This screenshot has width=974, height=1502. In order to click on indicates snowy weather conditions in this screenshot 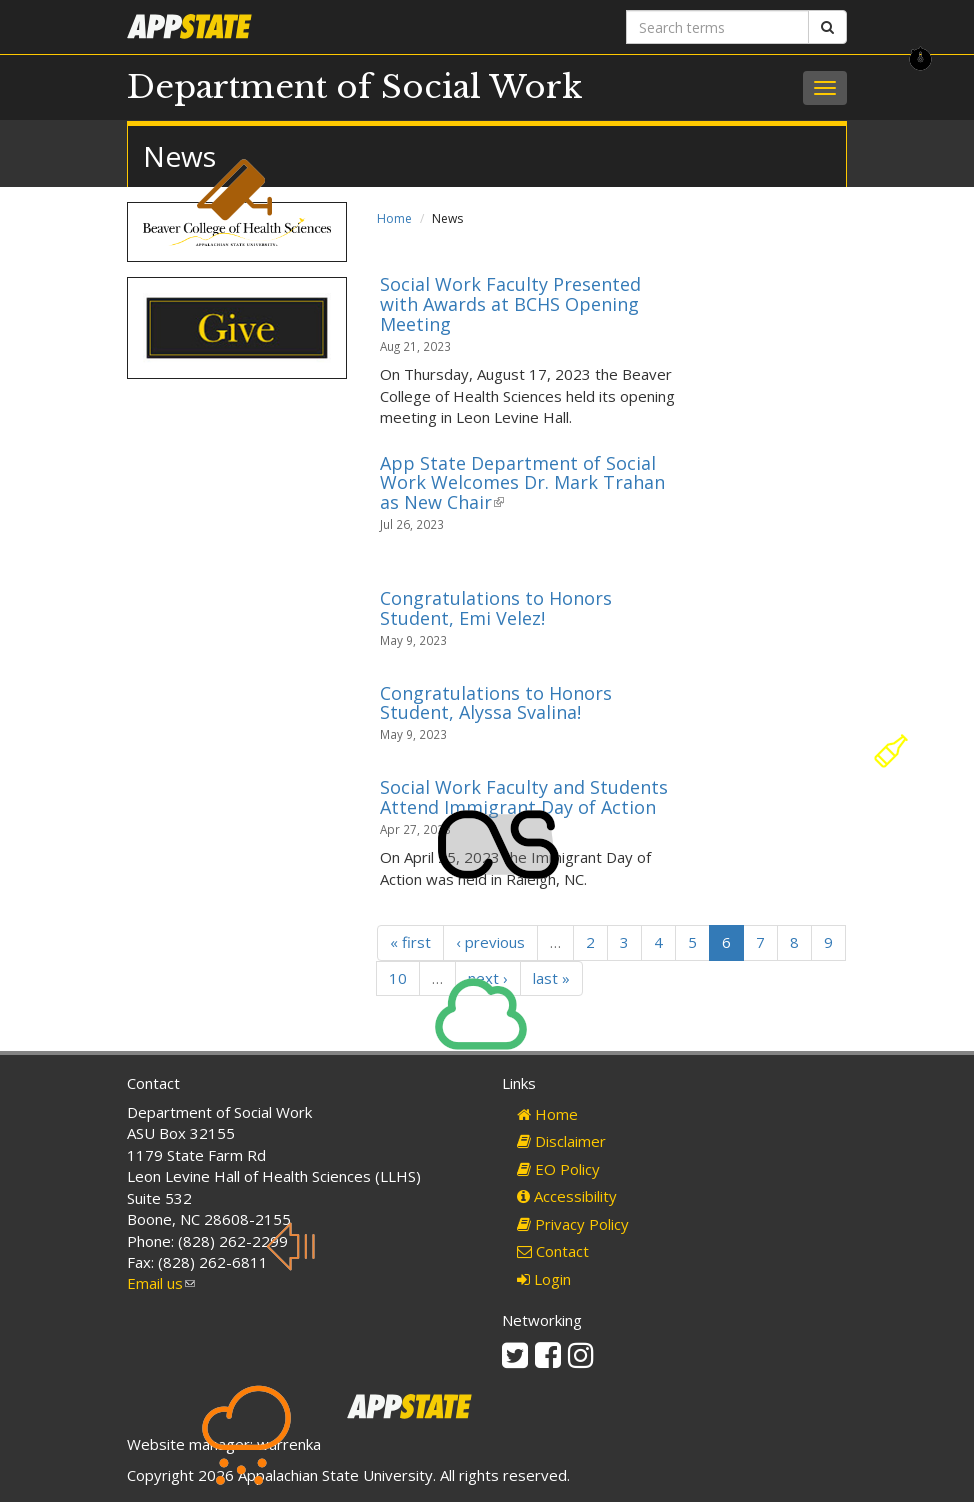, I will do `click(246, 1433)`.